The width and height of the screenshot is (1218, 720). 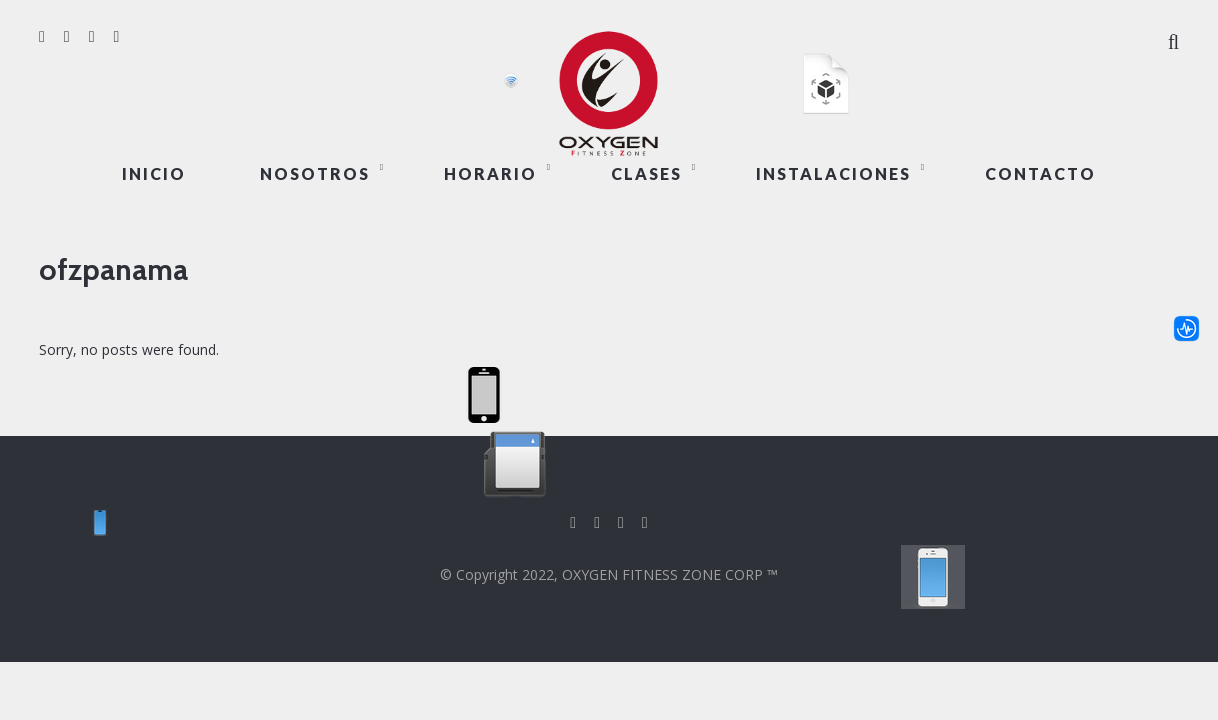 I want to click on access miniSD card storage, so click(x=515, y=463).